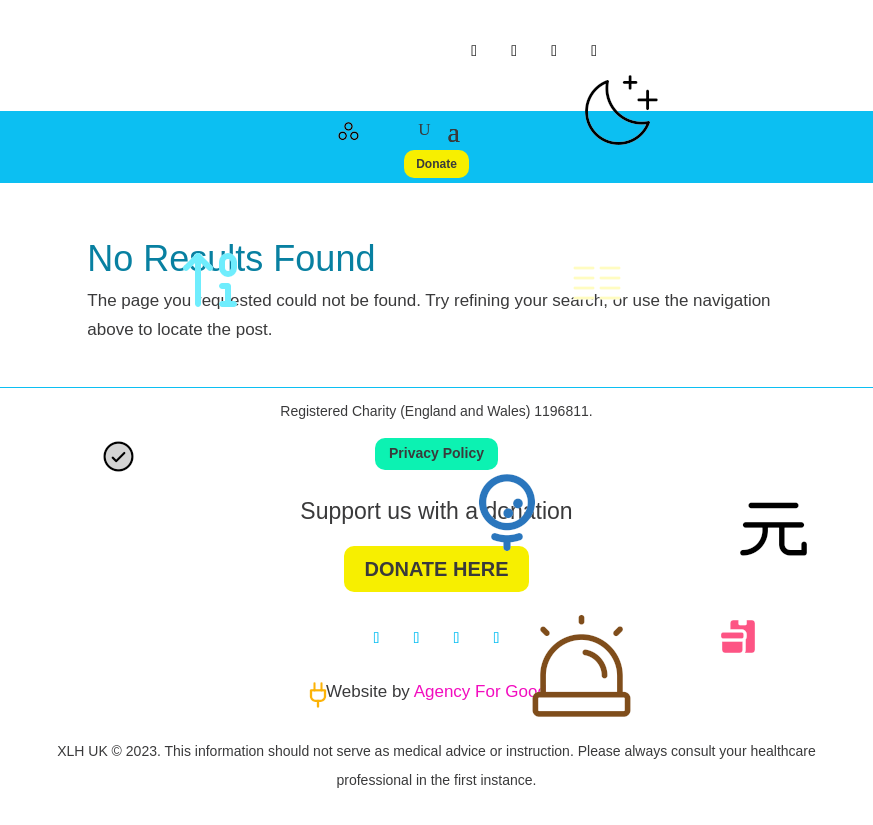  I want to click on switch to multi-column text layout, so click(597, 284).